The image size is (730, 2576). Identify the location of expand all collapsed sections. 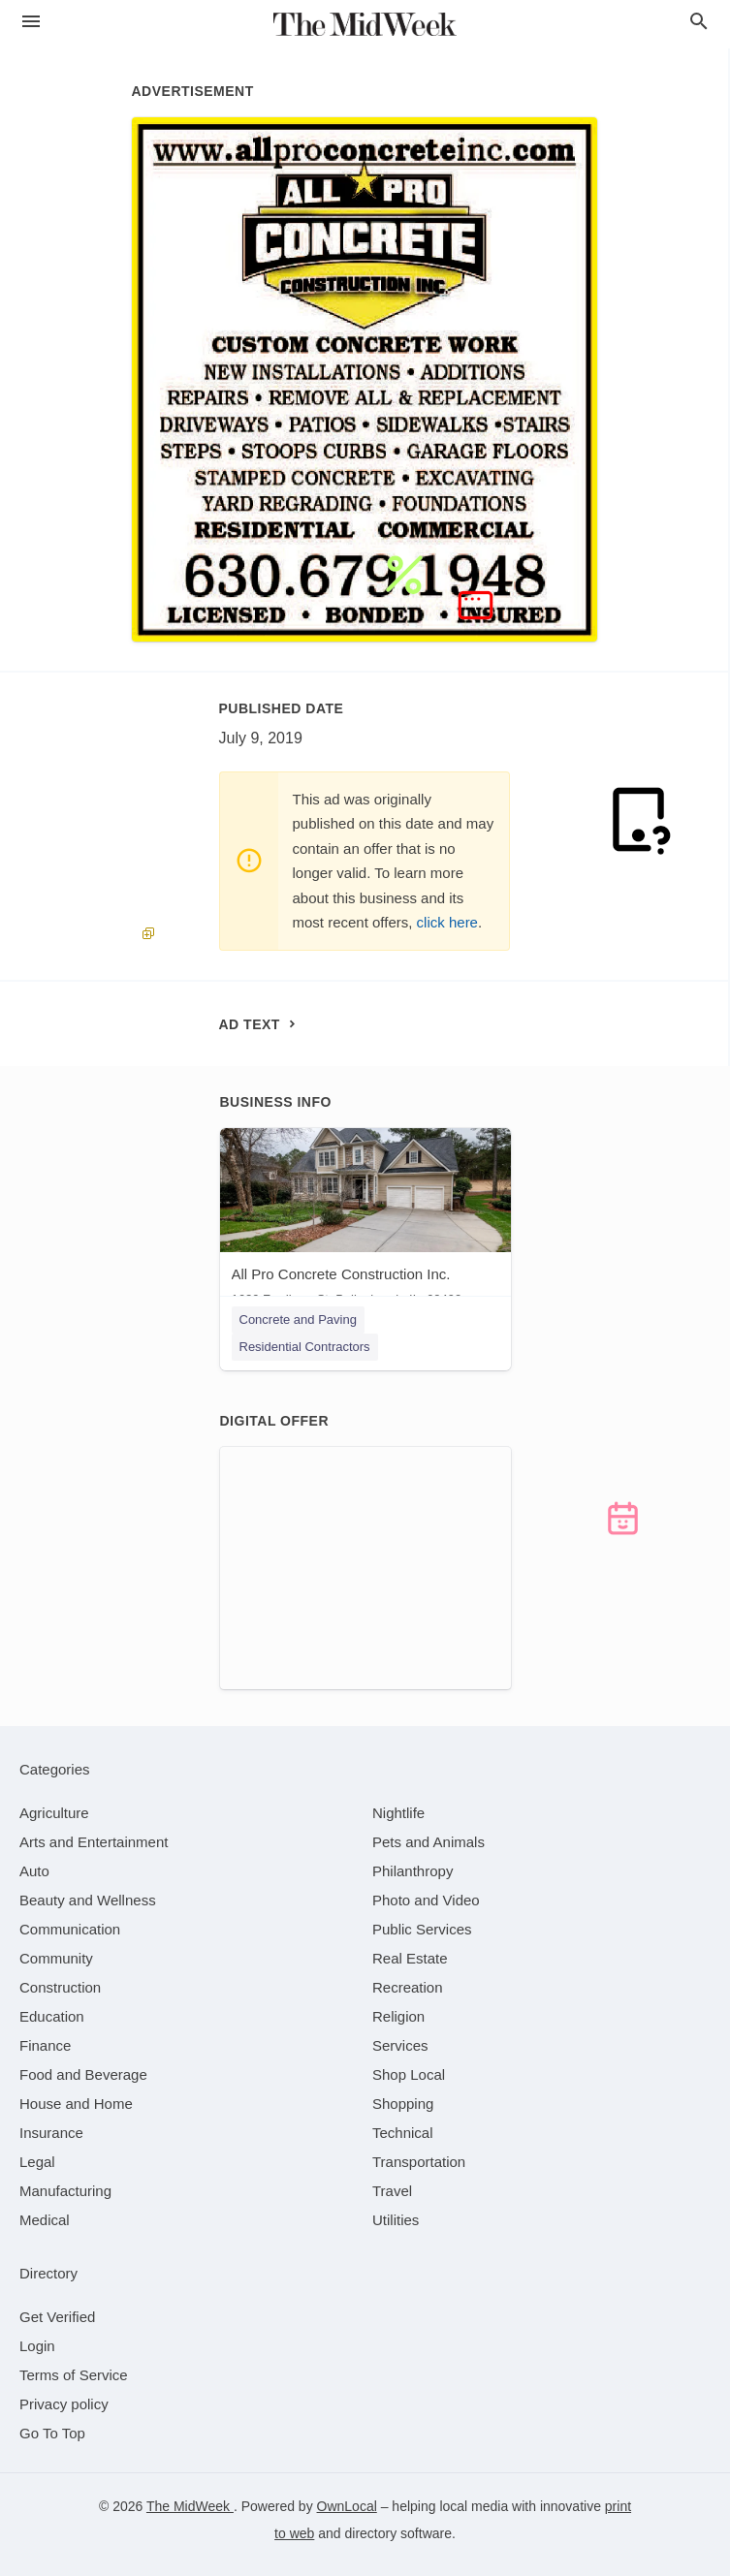
(148, 933).